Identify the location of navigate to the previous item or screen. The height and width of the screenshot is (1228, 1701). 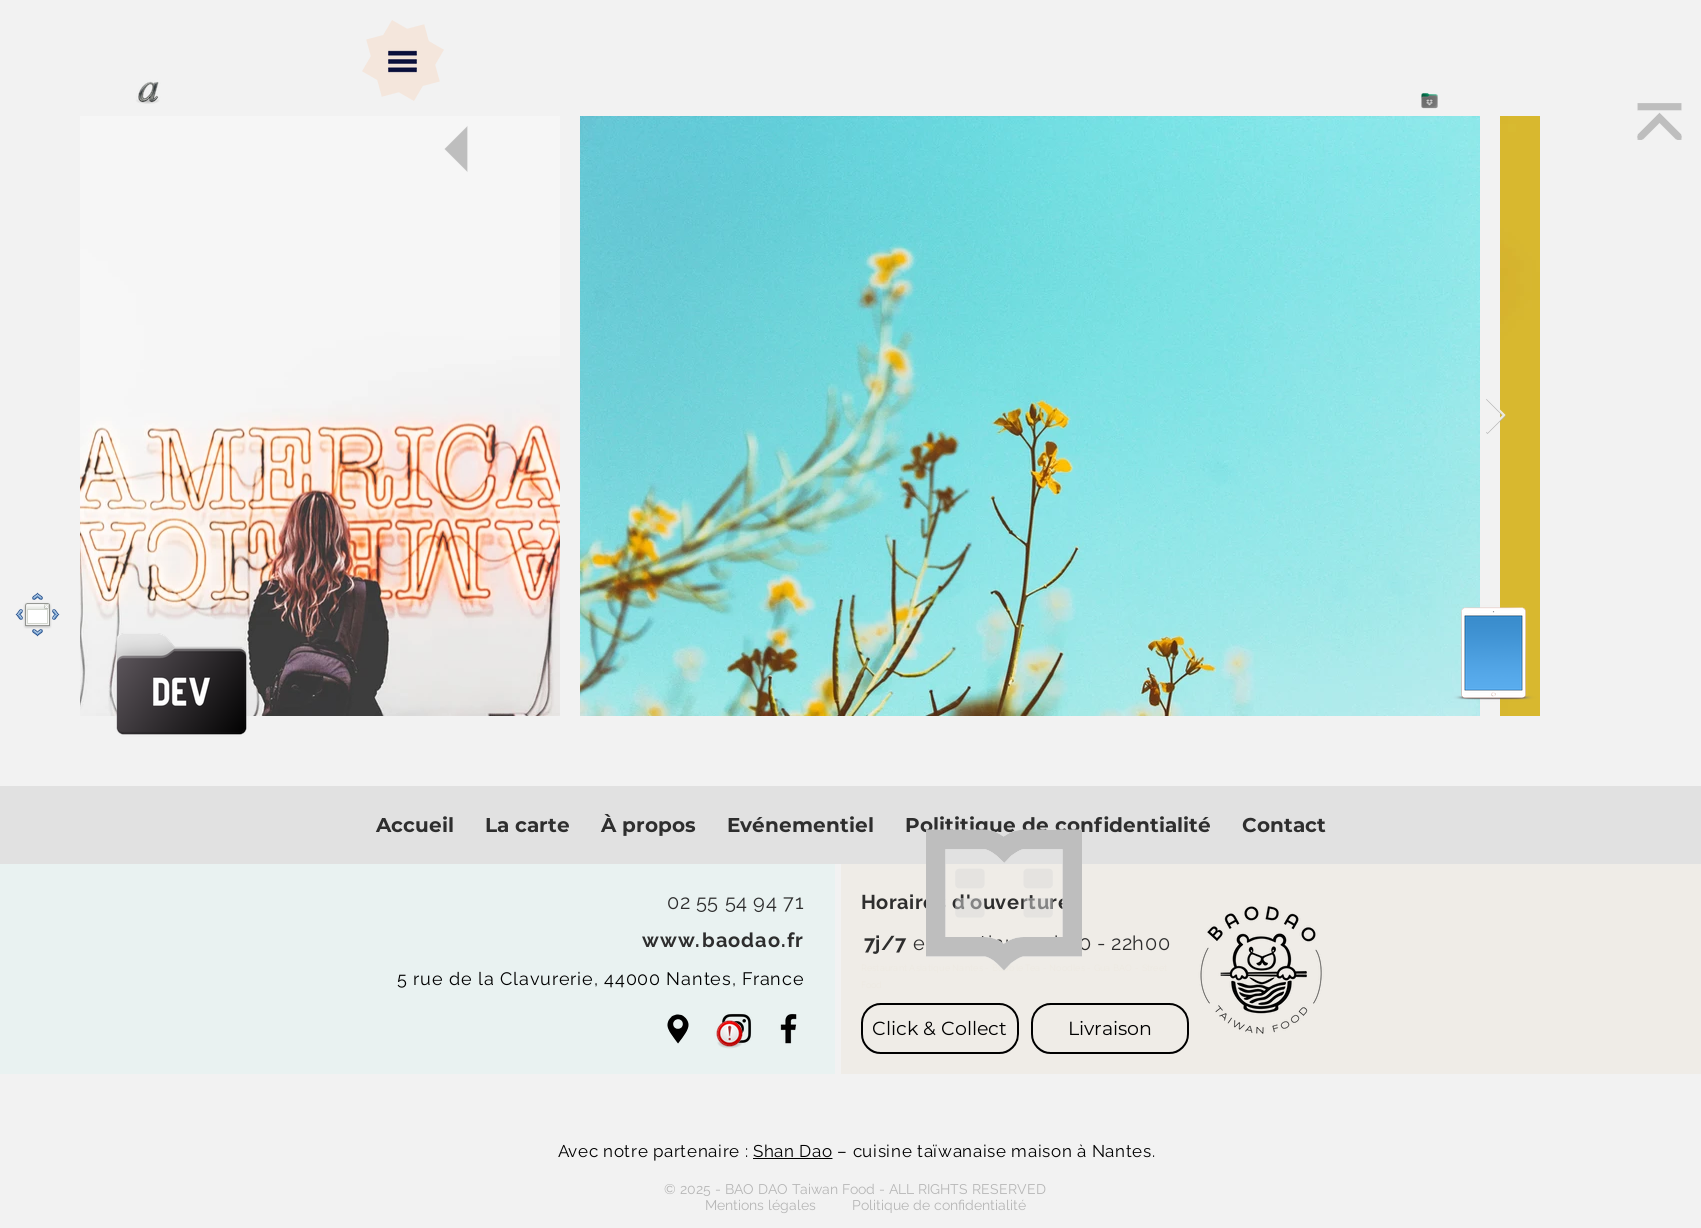
(458, 149).